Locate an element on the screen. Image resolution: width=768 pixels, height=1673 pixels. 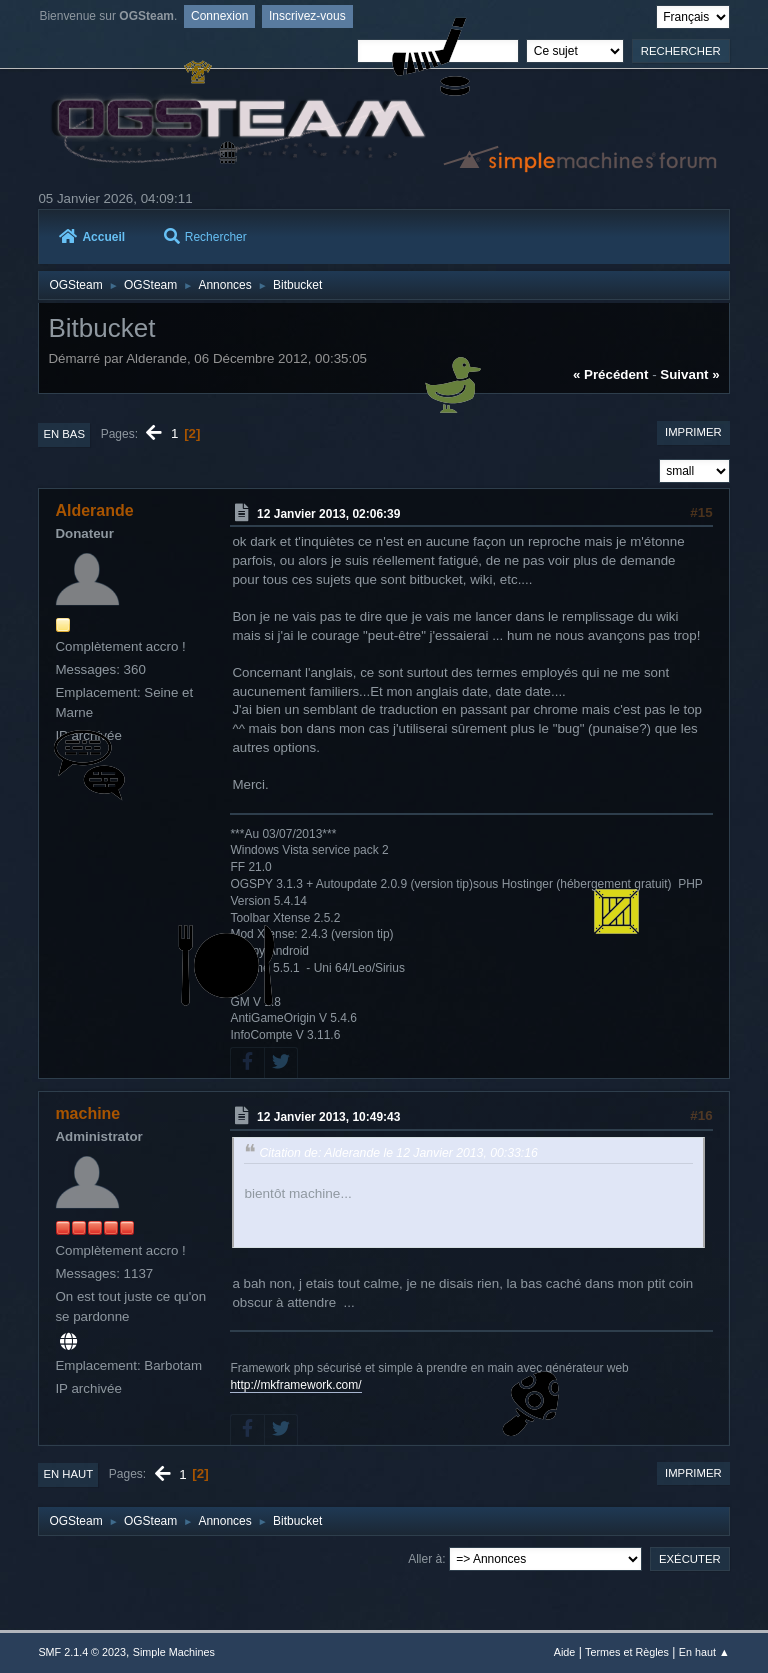
decorative duck icon for game interface is located at coordinates (453, 385).